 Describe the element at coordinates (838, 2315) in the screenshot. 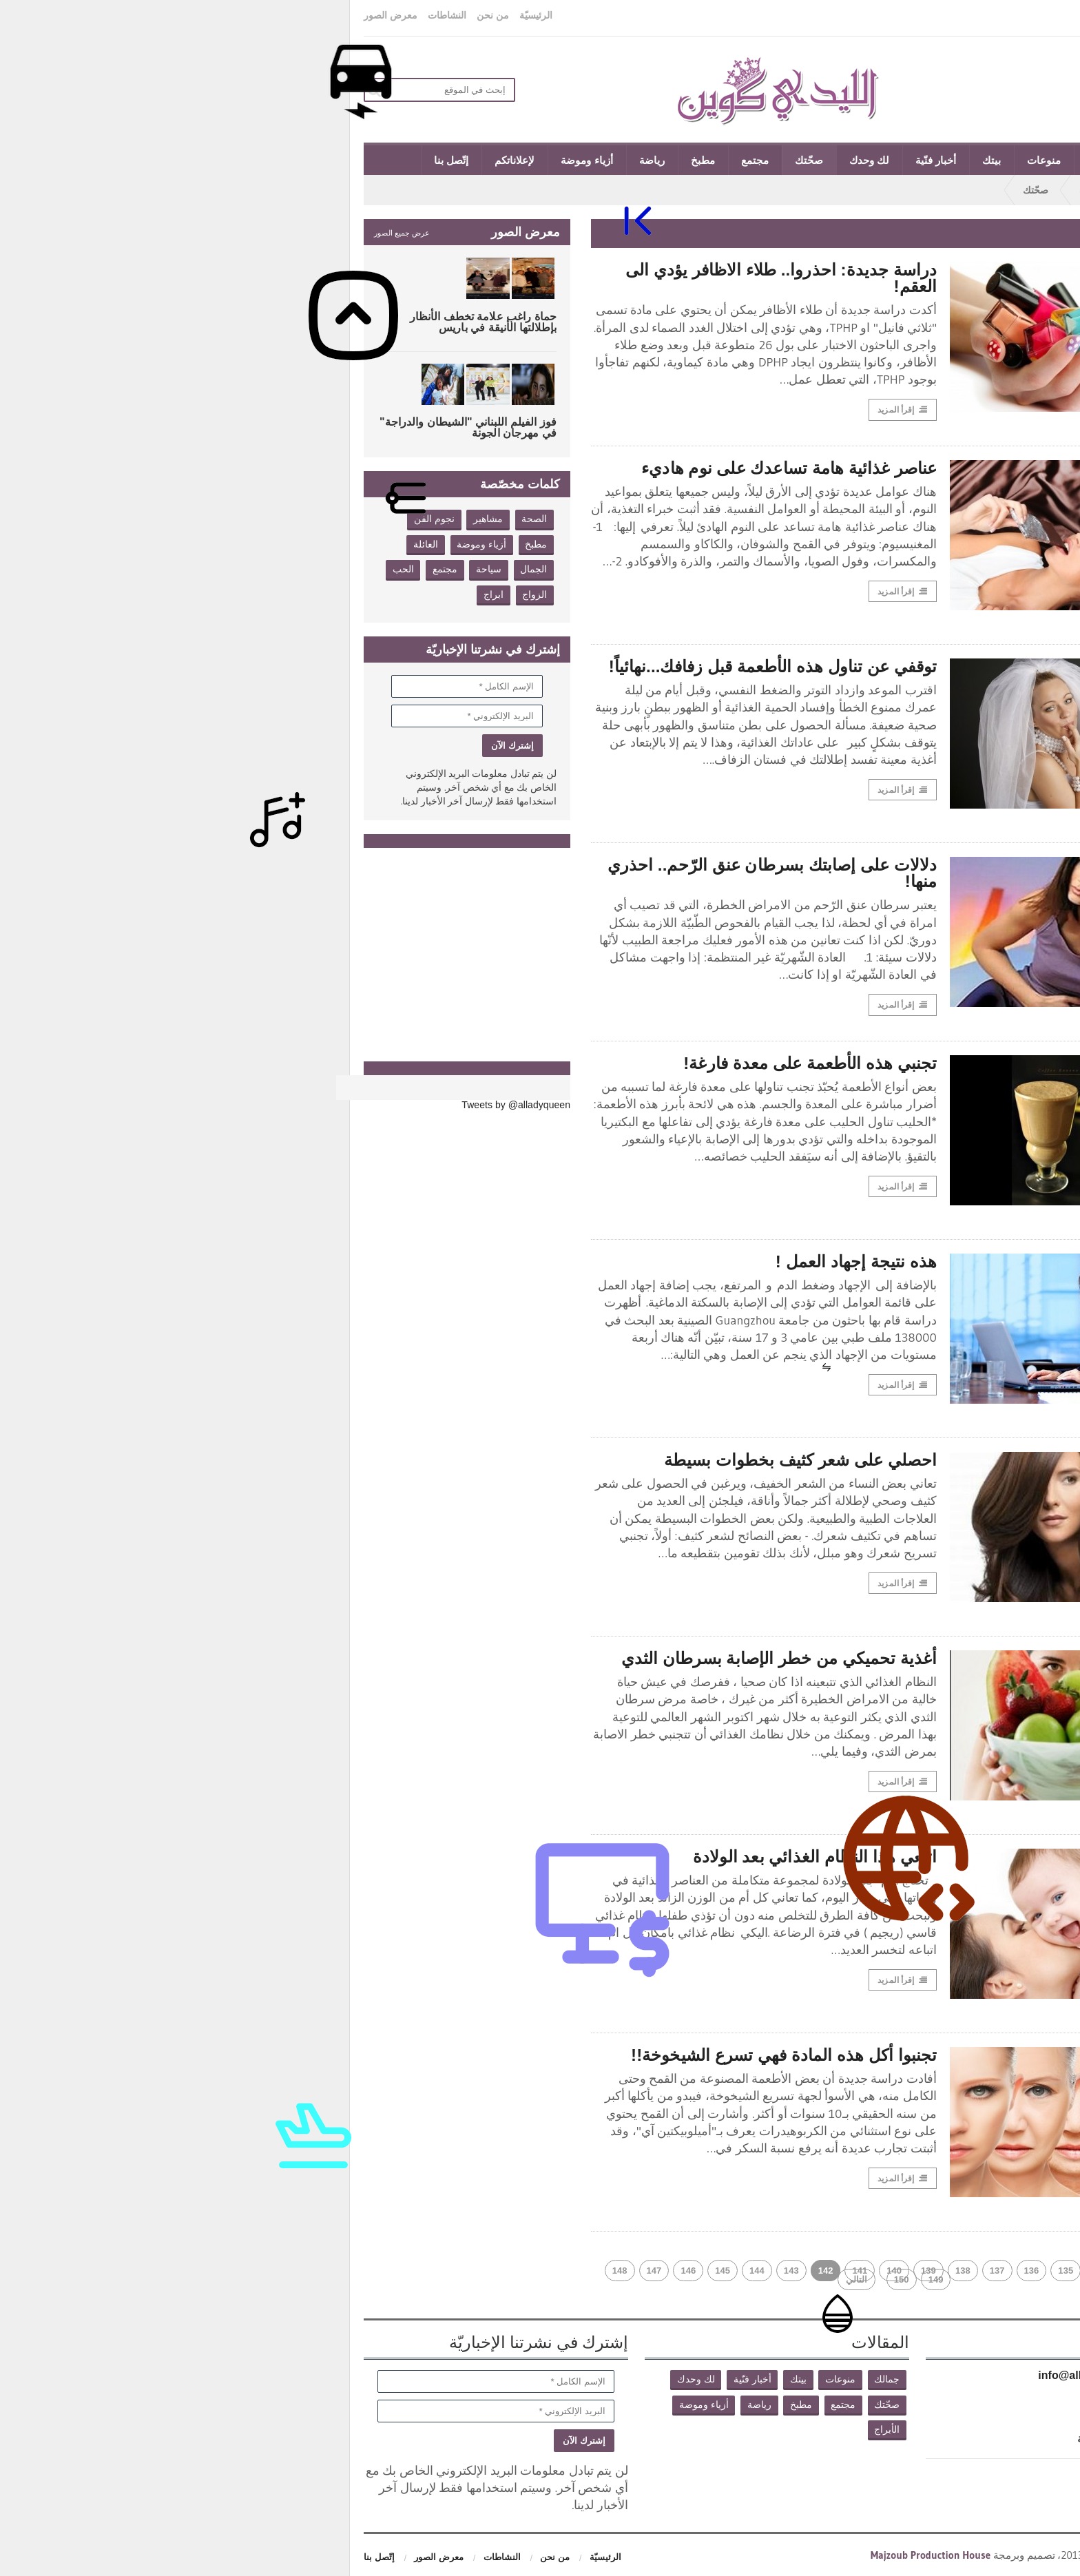

I see `indicates partial fill level or half-full status` at that location.